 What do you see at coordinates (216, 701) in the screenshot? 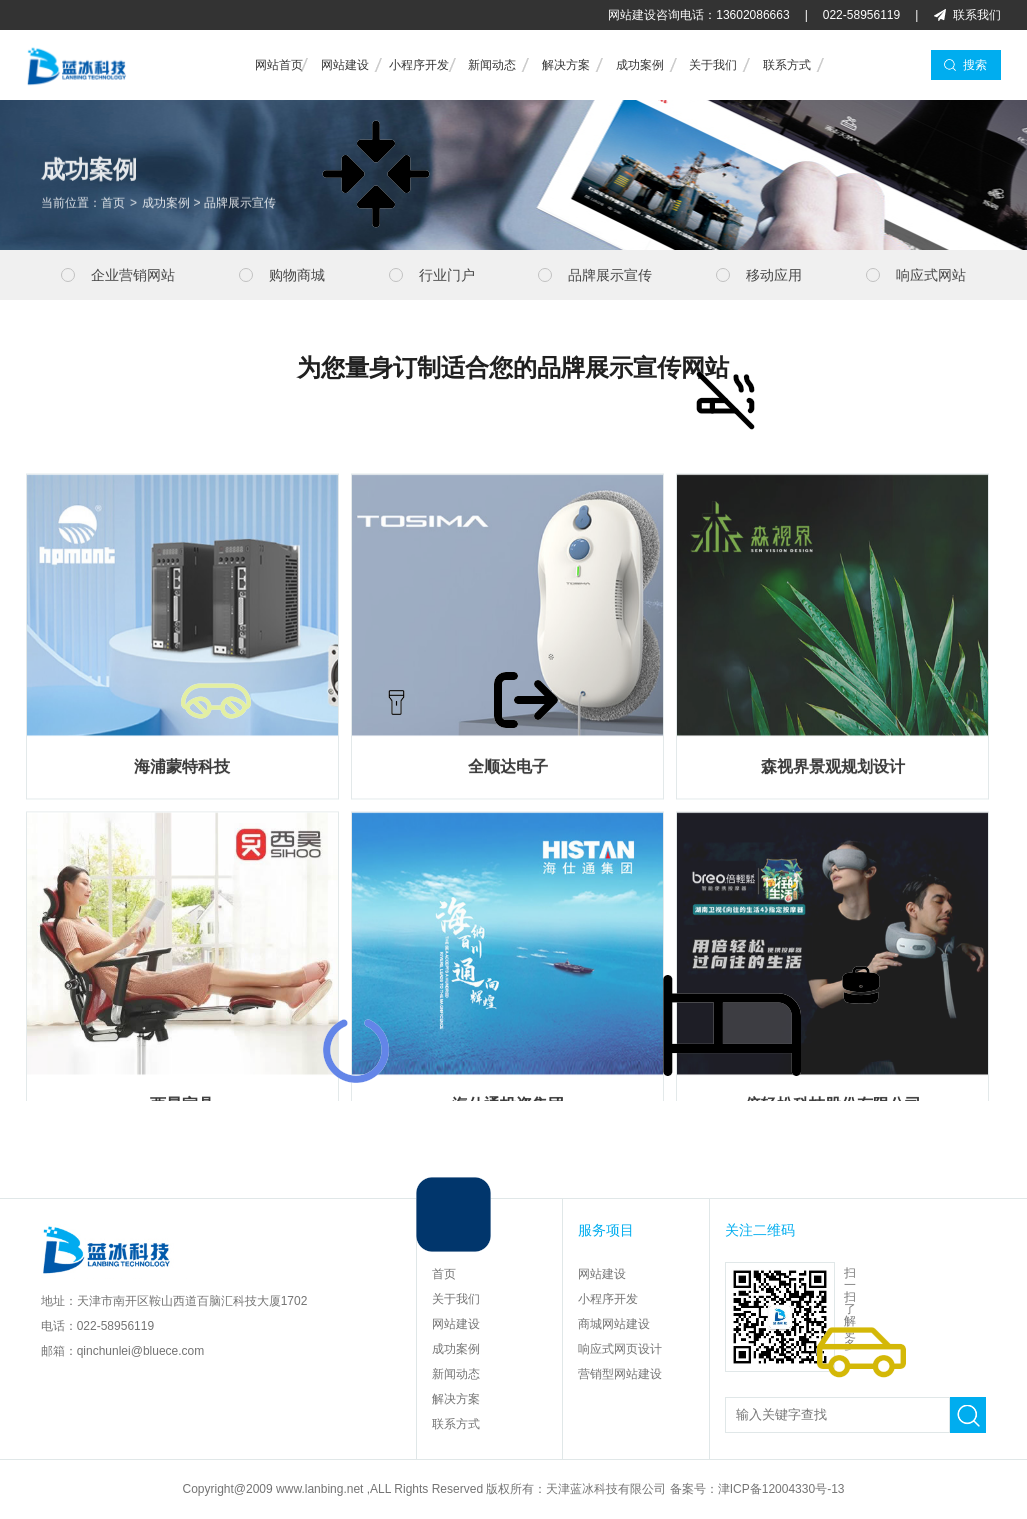
I see `access swimming or diving activity settings` at bounding box center [216, 701].